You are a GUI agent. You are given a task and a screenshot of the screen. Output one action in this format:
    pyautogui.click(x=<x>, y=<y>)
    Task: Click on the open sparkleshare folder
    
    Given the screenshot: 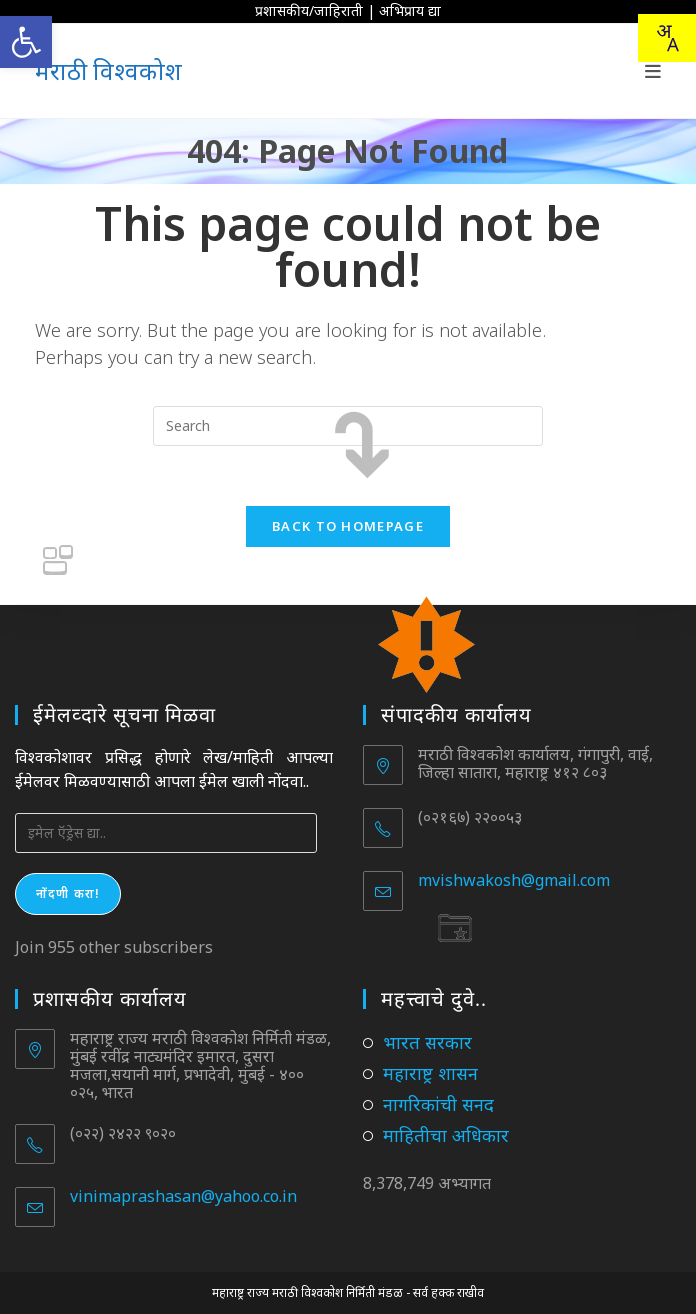 What is the action you would take?
    pyautogui.click(x=455, y=927)
    